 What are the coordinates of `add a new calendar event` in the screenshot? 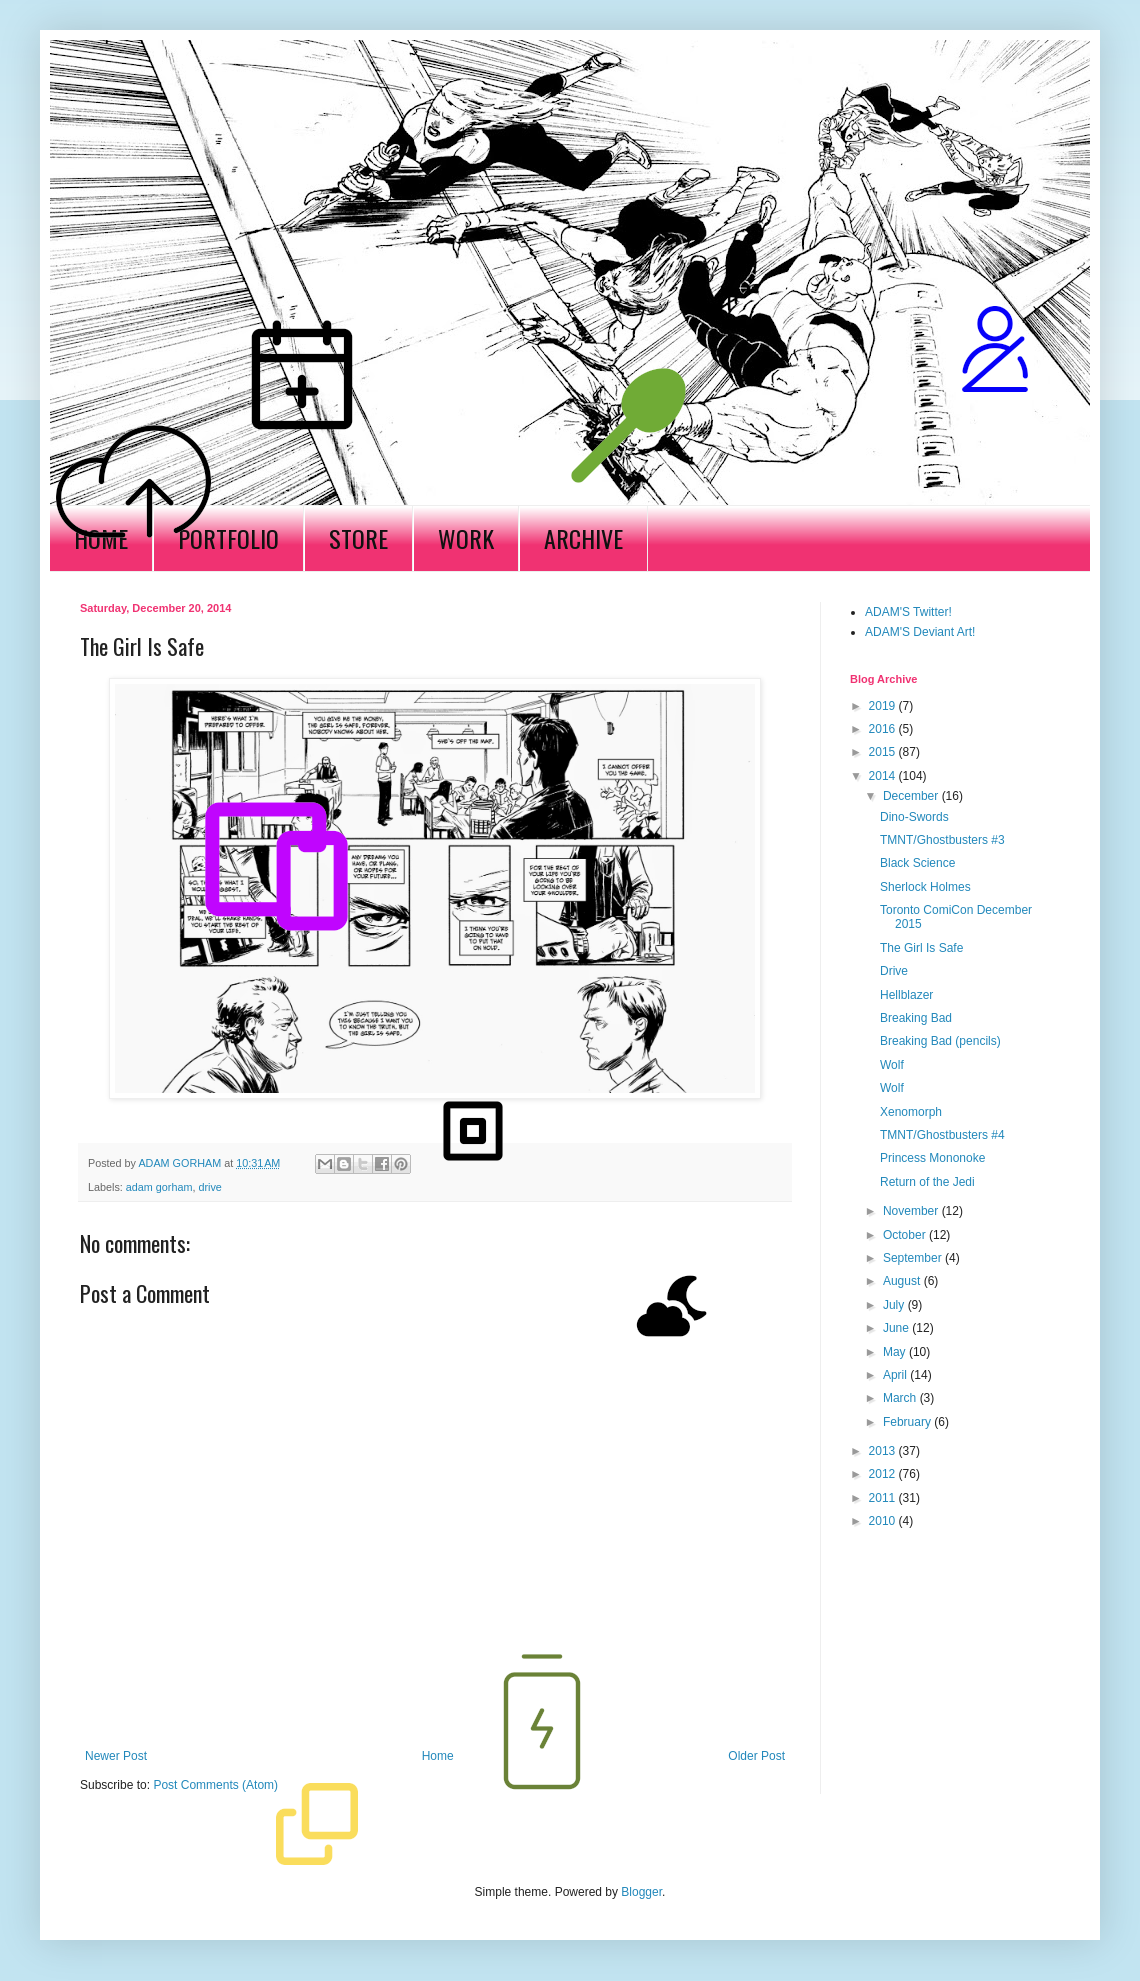 It's located at (302, 379).